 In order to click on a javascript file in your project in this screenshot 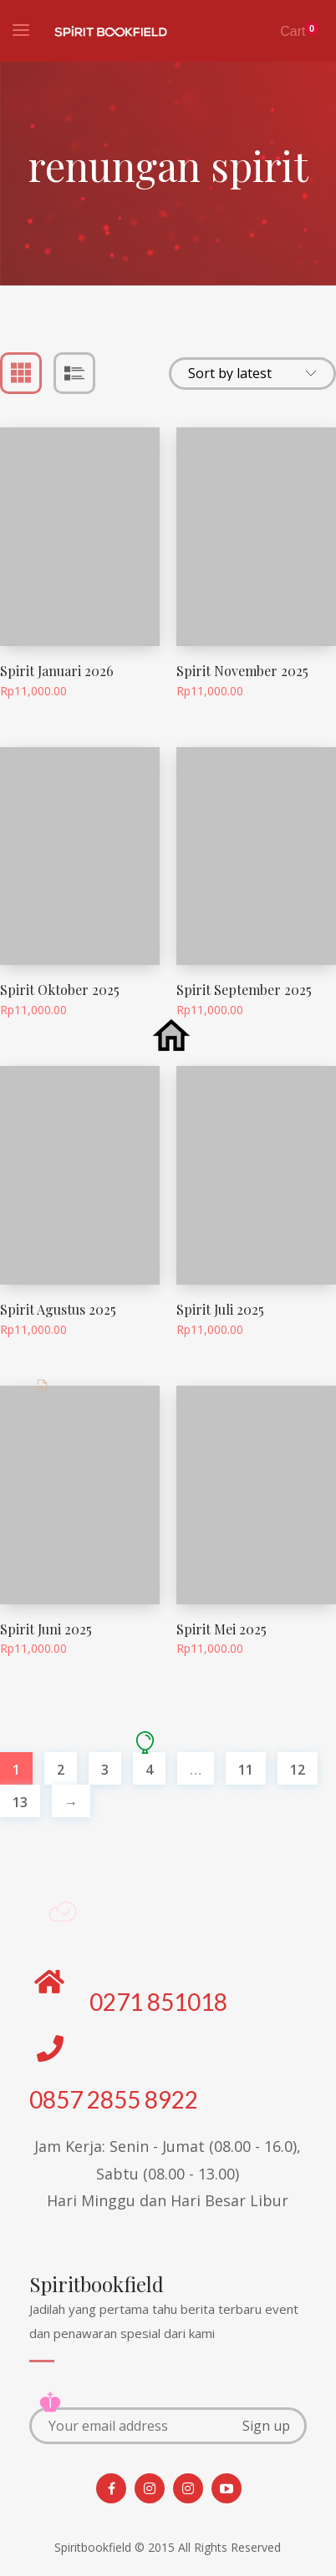, I will do `click(42, 1385)`.